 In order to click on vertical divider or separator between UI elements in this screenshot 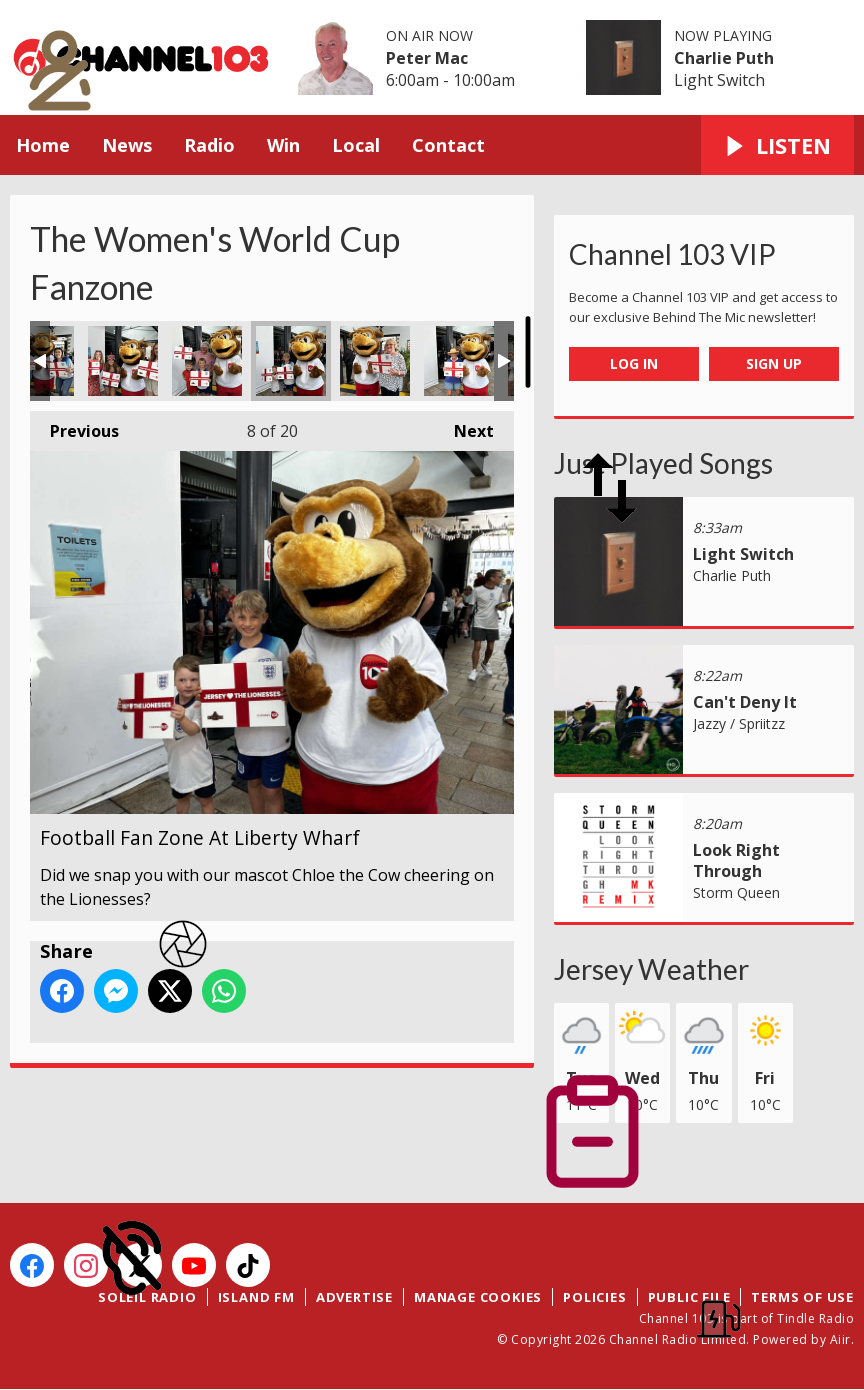, I will do `click(528, 352)`.